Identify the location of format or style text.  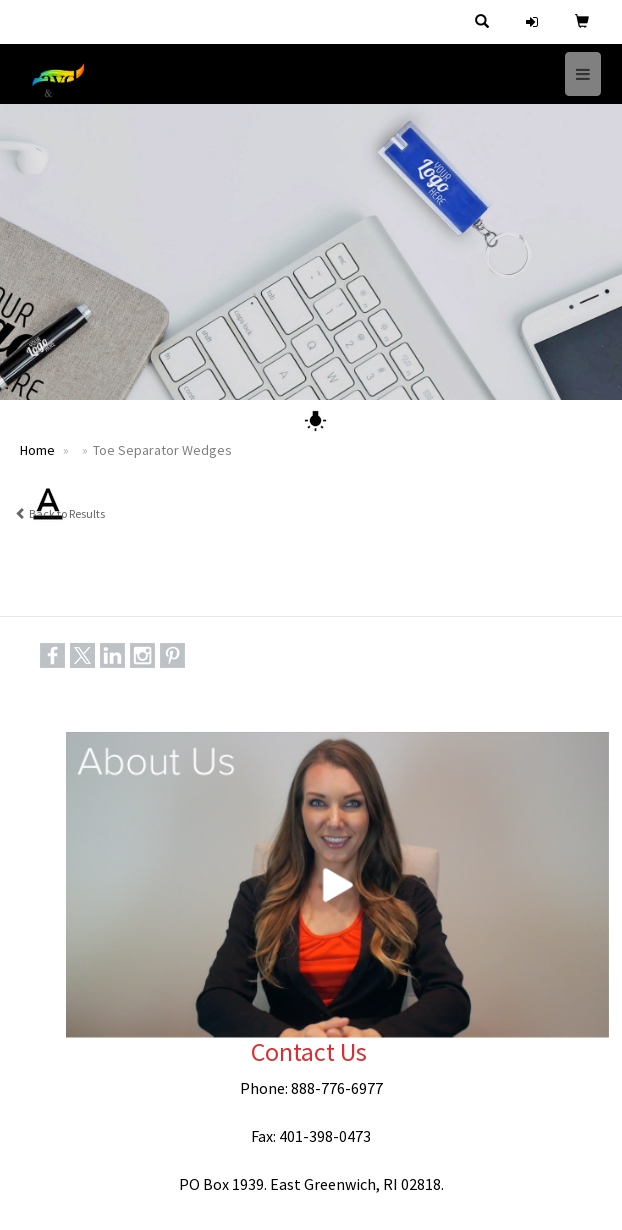
(48, 505).